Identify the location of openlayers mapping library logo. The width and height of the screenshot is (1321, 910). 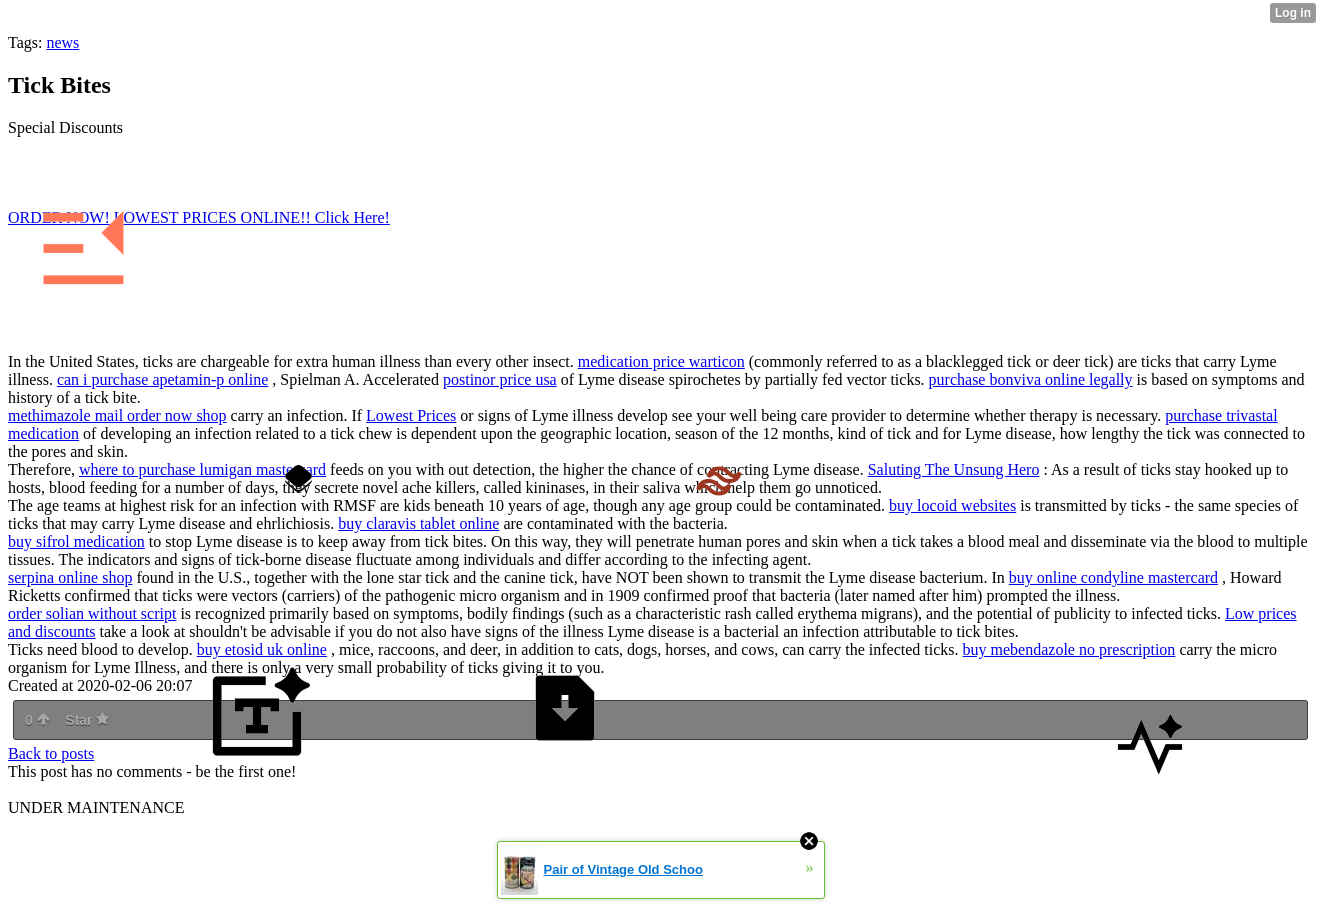
(298, 478).